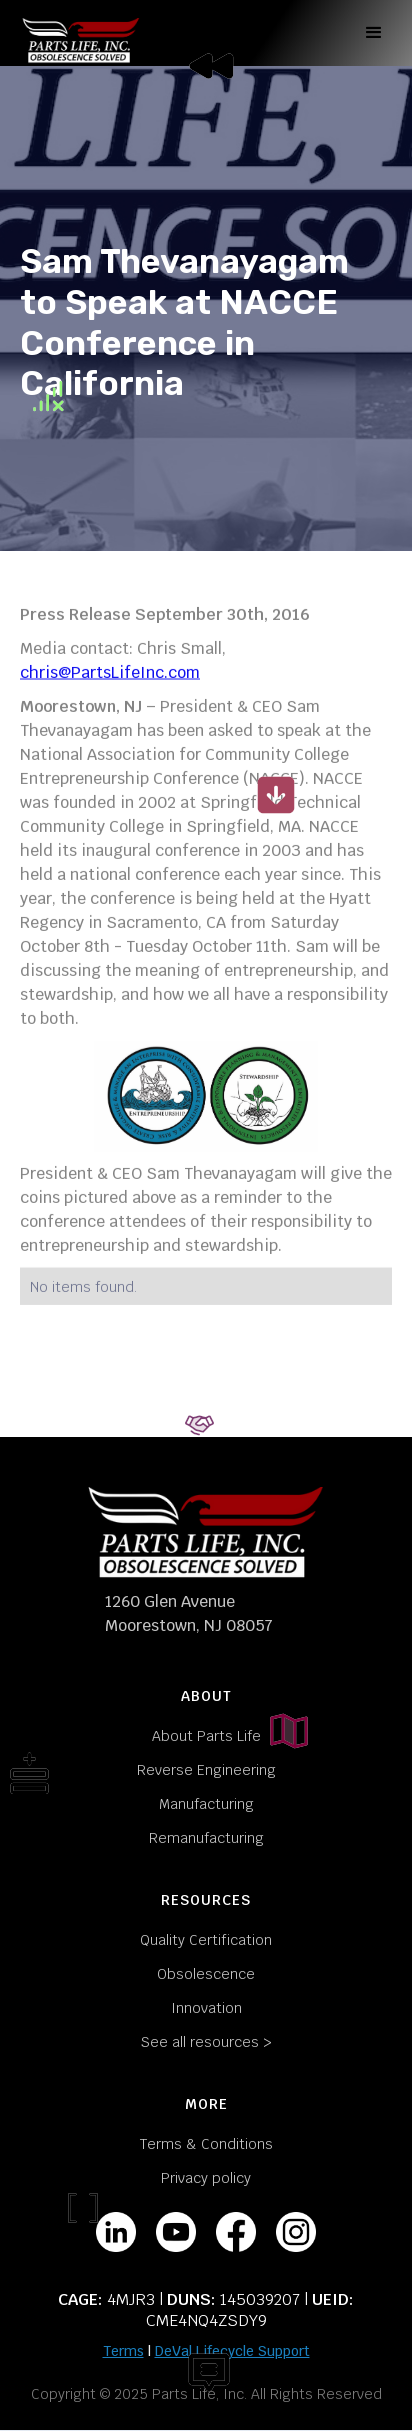 Image resolution: width=412 pixels, height=2431 pixels. I want to click on rewind or skip to previous track, so click(212, 64).